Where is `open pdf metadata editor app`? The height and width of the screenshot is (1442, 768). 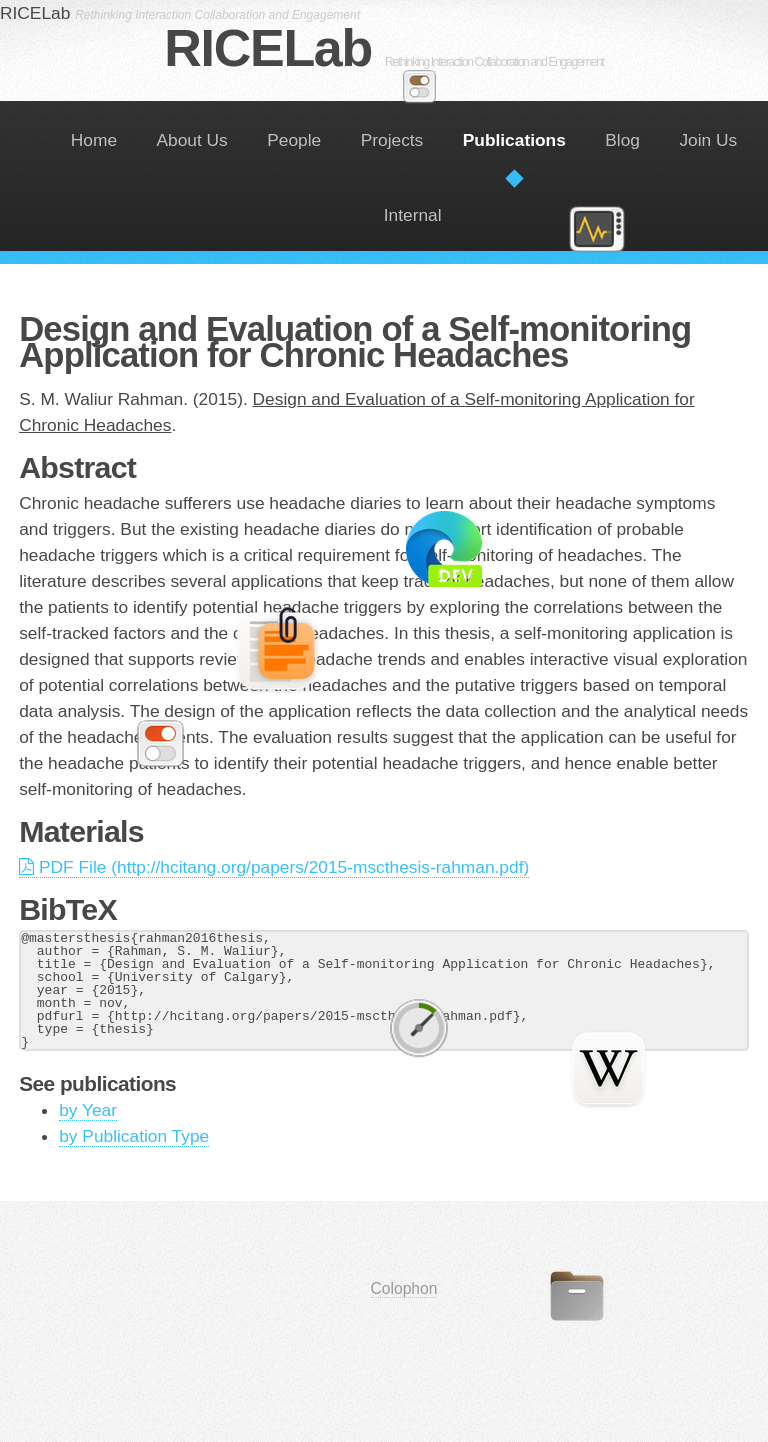 open pdf metadata editor app is located at coordinates (276, 651).